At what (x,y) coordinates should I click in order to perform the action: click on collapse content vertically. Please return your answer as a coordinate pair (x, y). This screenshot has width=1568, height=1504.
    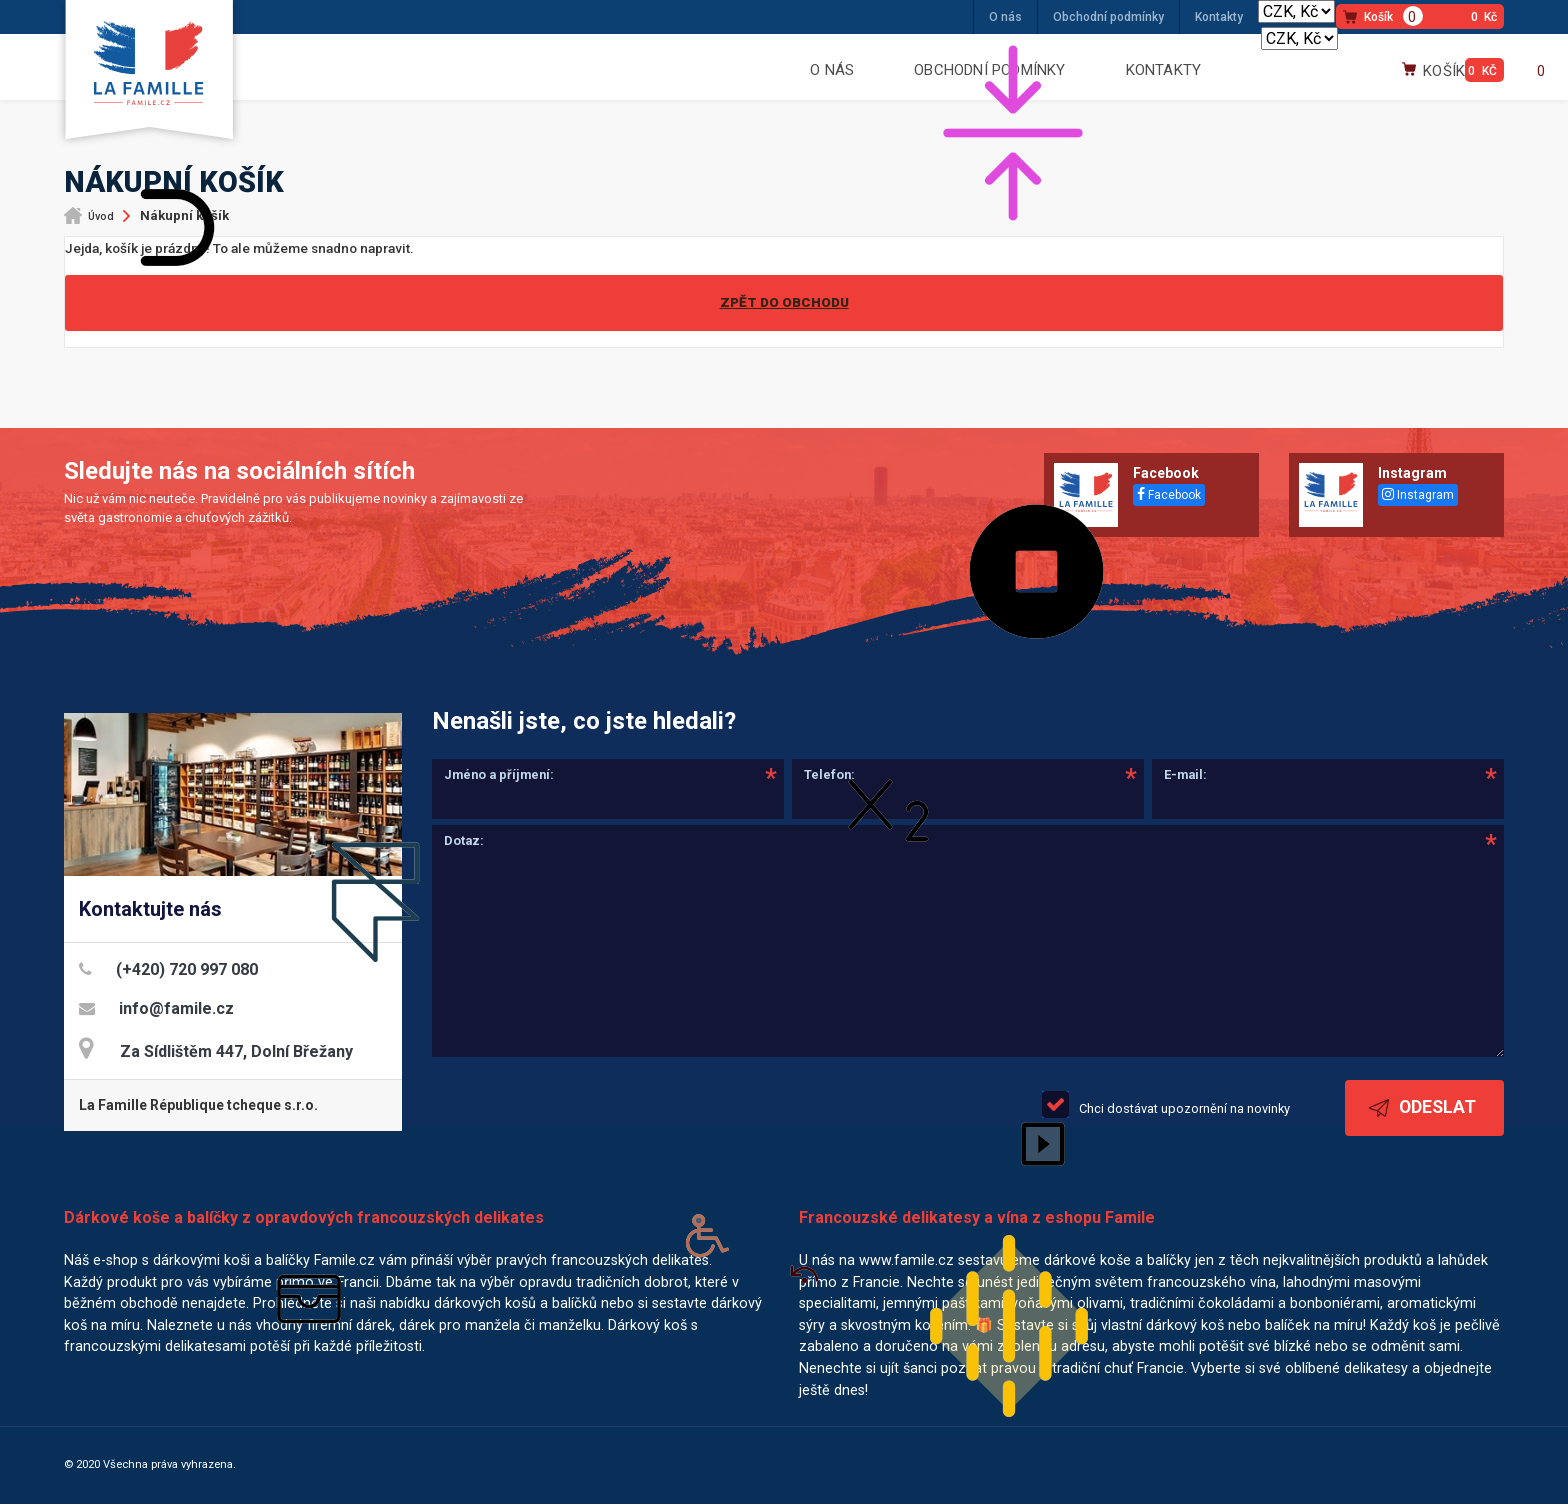
    Looking at the image, I should click on (1013, 133).